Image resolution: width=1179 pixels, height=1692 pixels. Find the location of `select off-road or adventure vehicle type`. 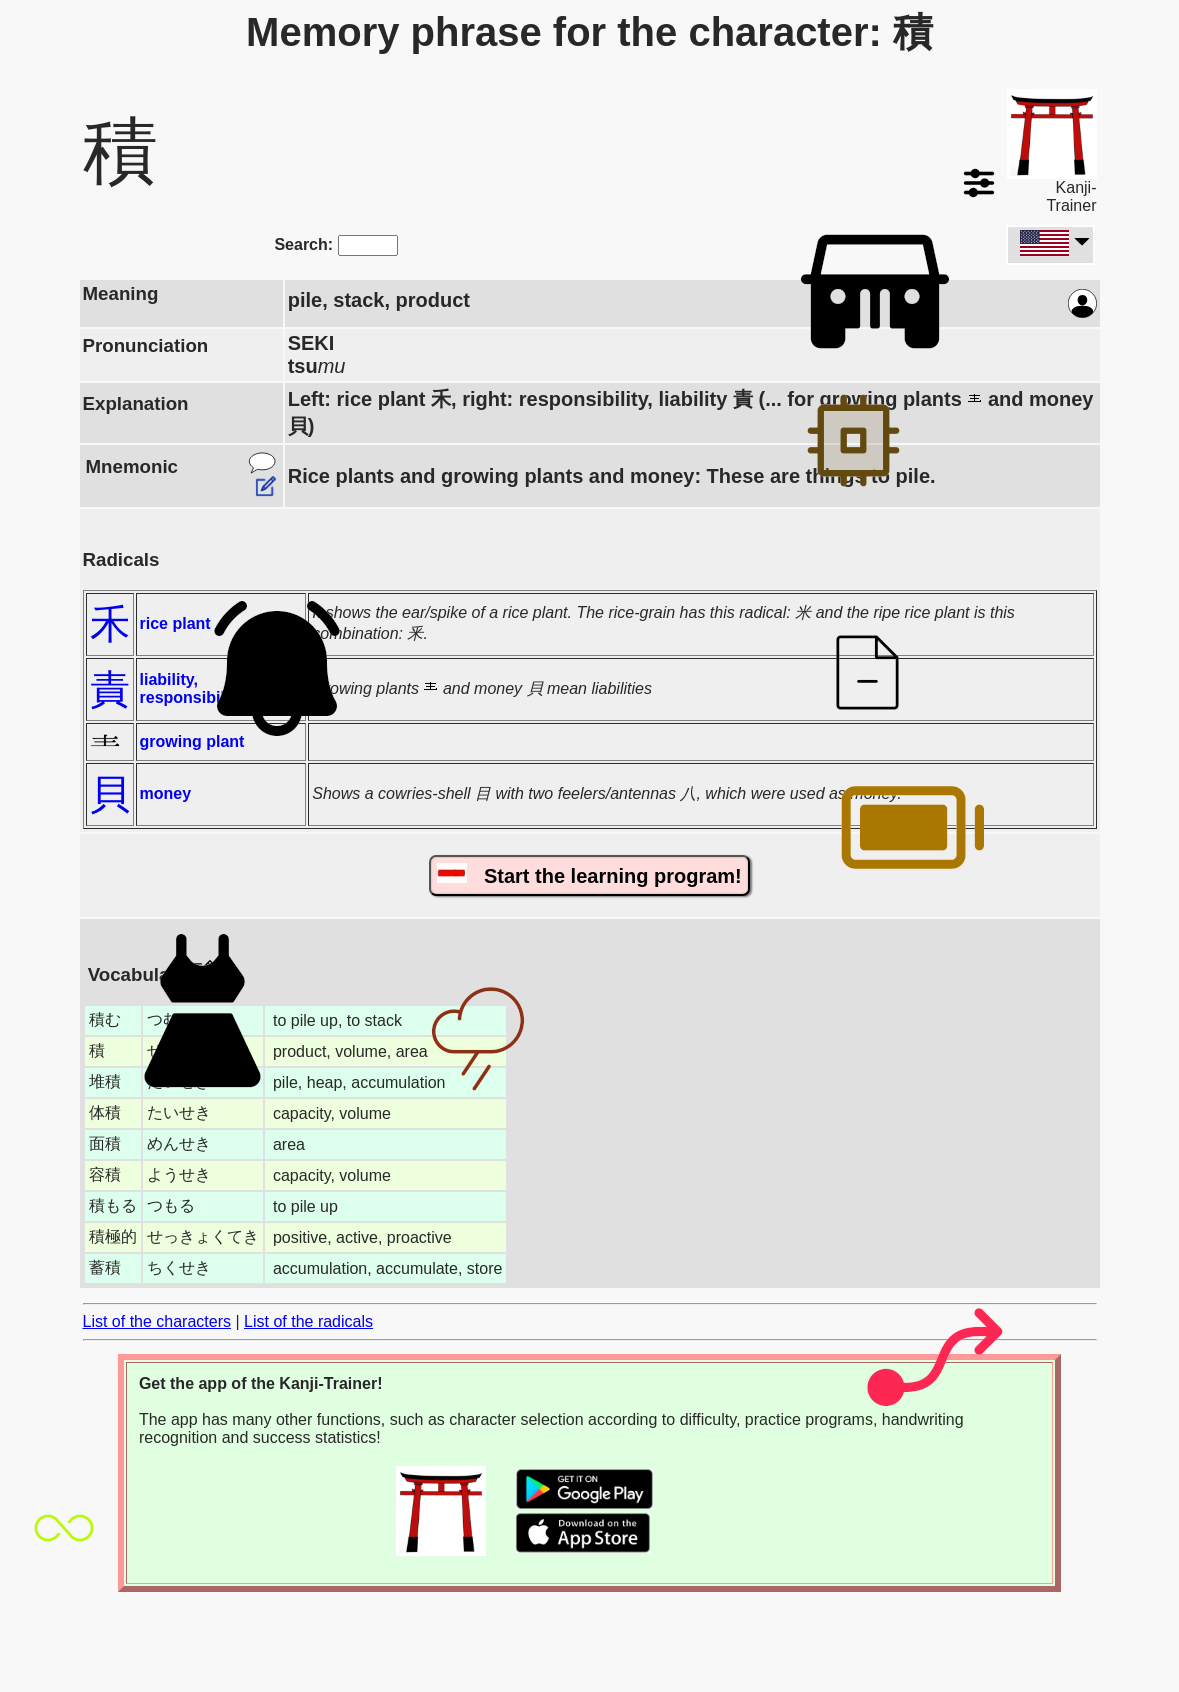

select off-road or adventure vehicle type is located at coordinates (875, 294).